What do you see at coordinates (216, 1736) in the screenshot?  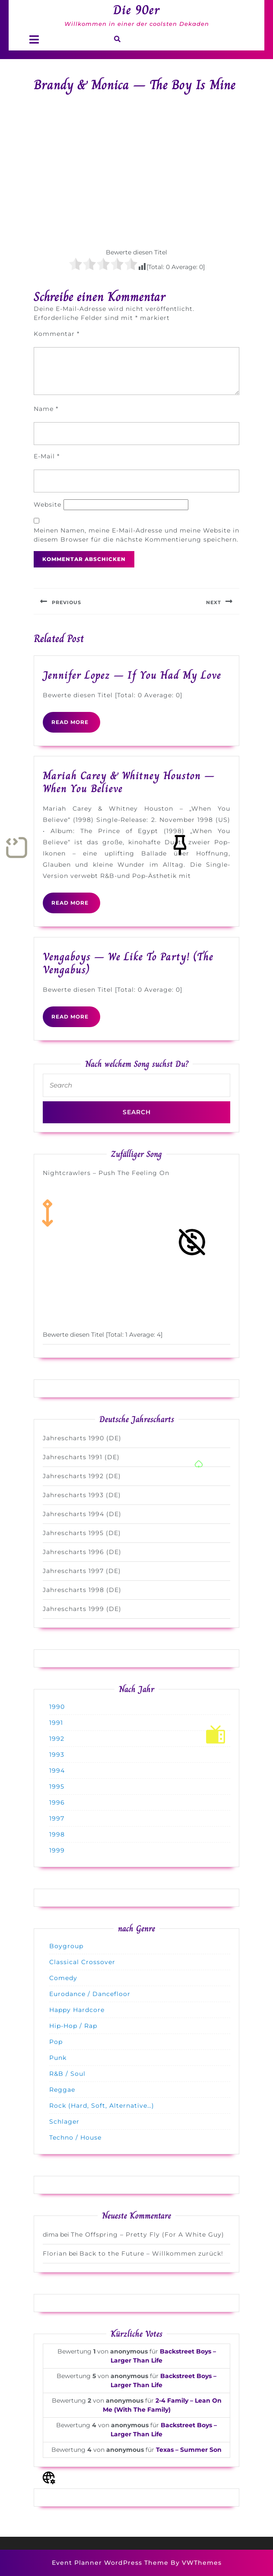 I see `access TV or video streaming content` at bounding box center [216, 1736].